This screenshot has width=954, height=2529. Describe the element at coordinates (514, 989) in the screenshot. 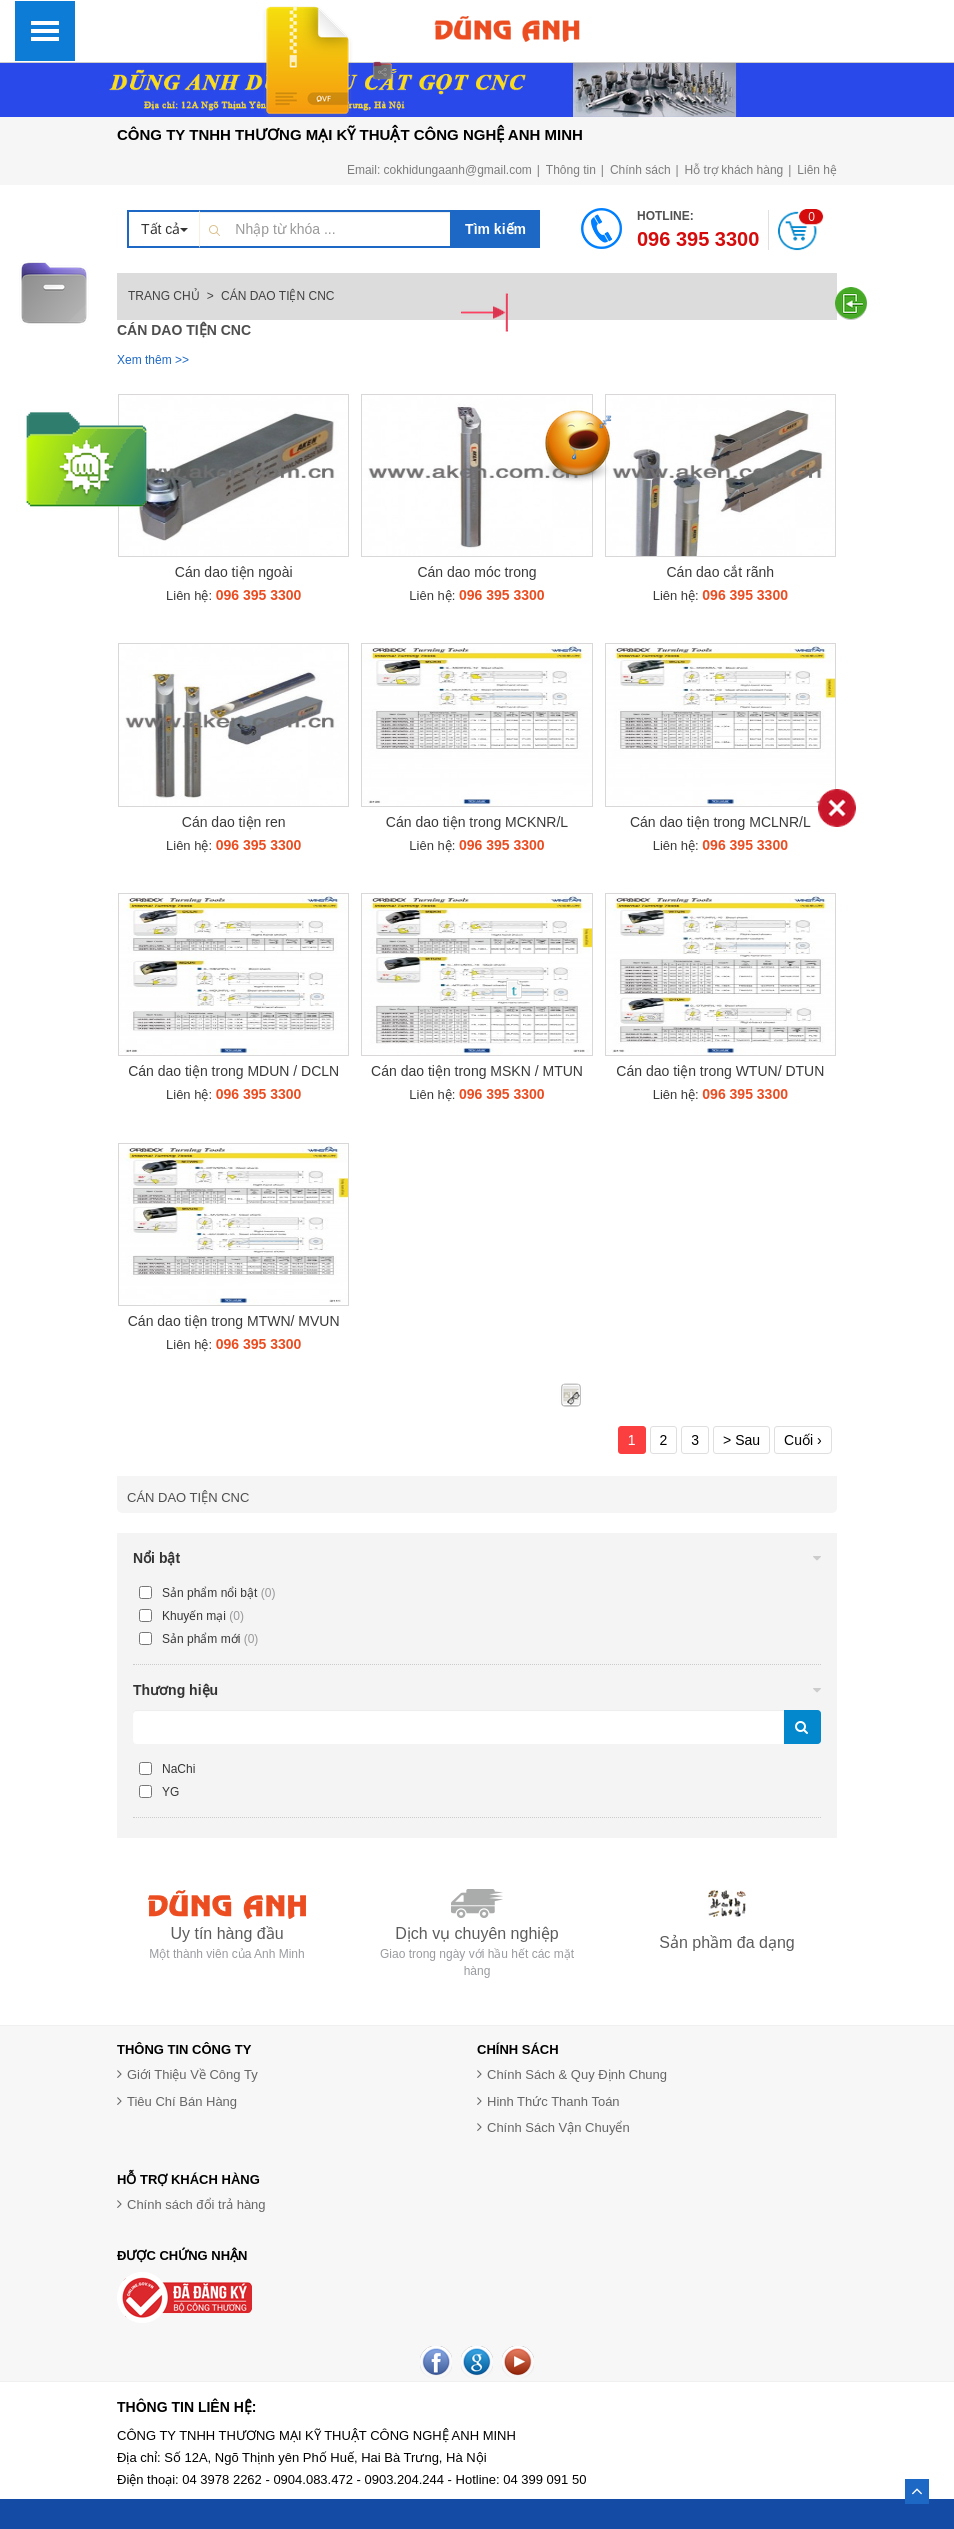

I see `a typst document file` at that location.